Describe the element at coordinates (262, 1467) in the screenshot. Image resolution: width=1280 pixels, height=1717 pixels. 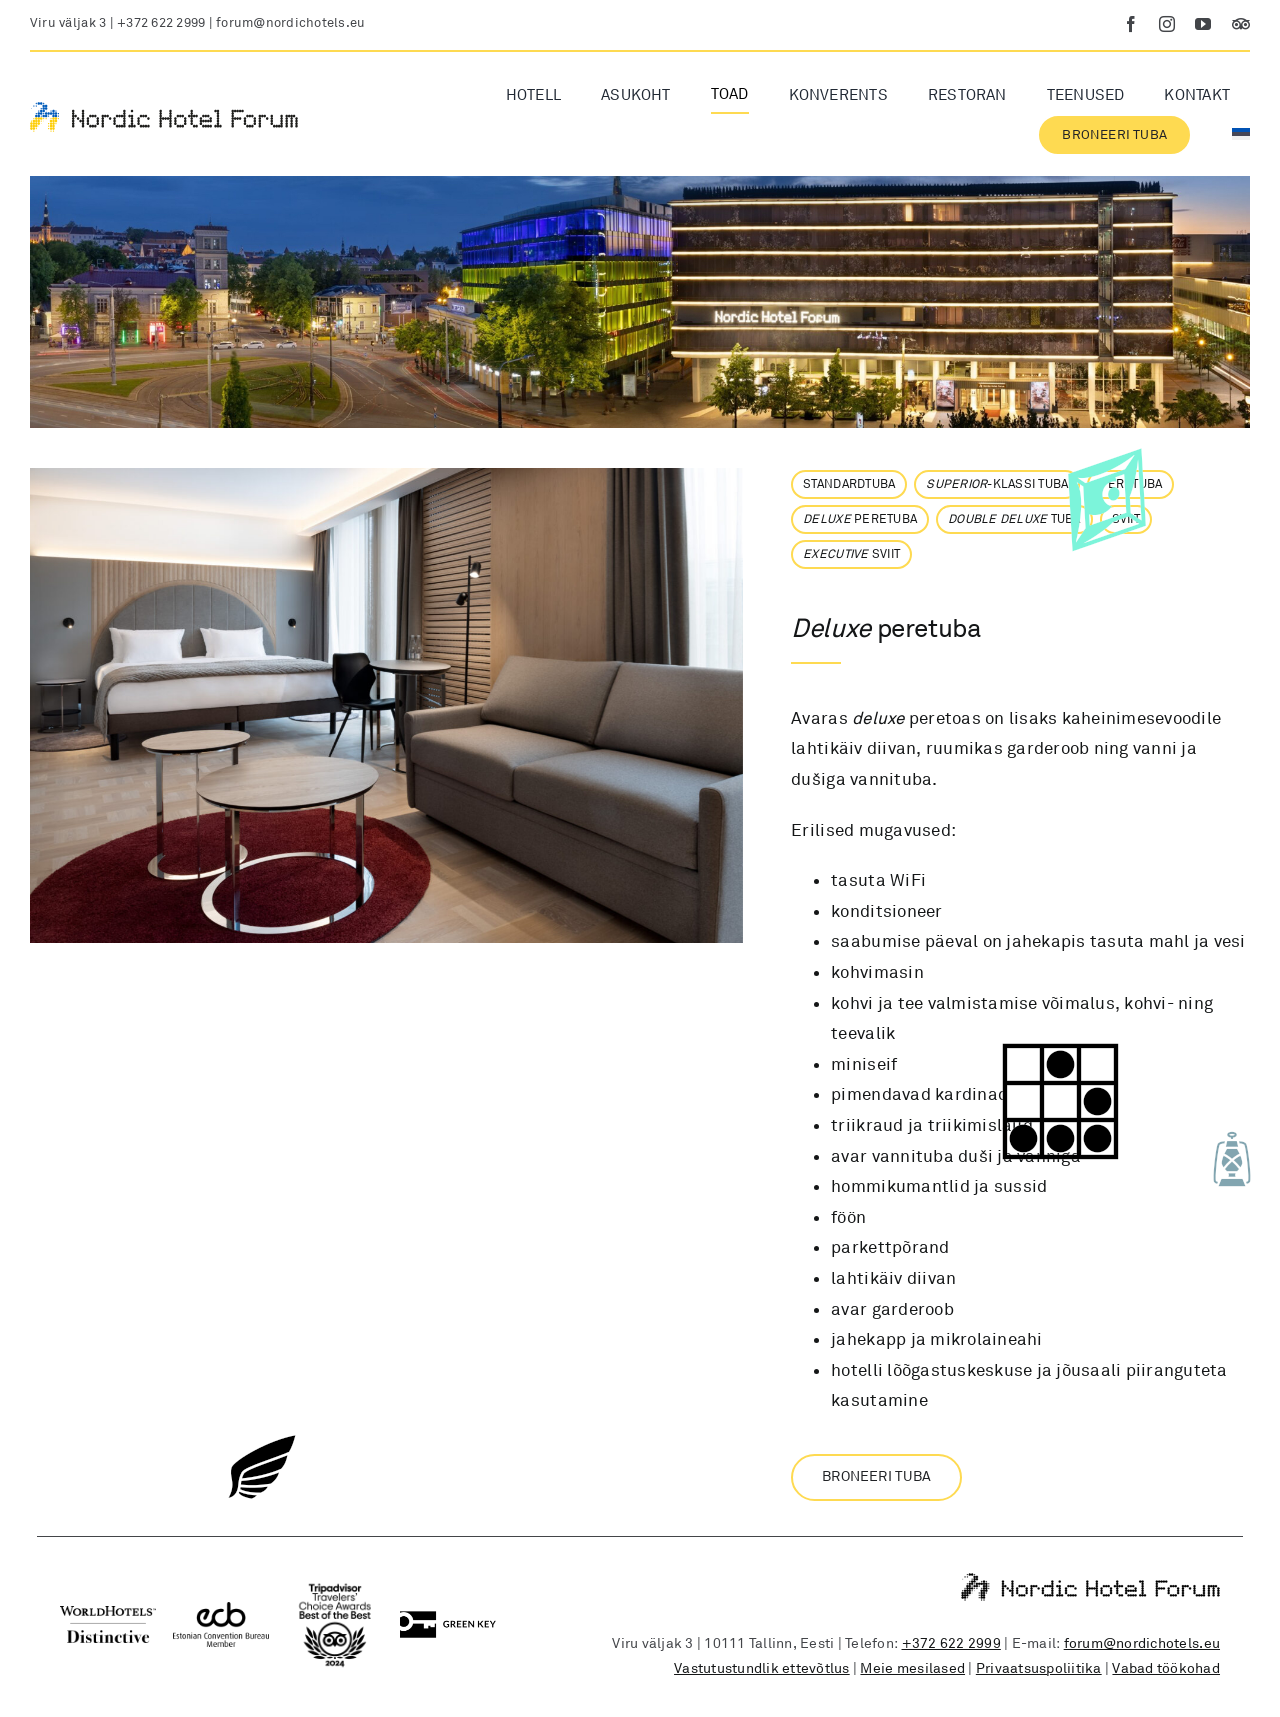
I see `indicates premium or liberty status` at that location.